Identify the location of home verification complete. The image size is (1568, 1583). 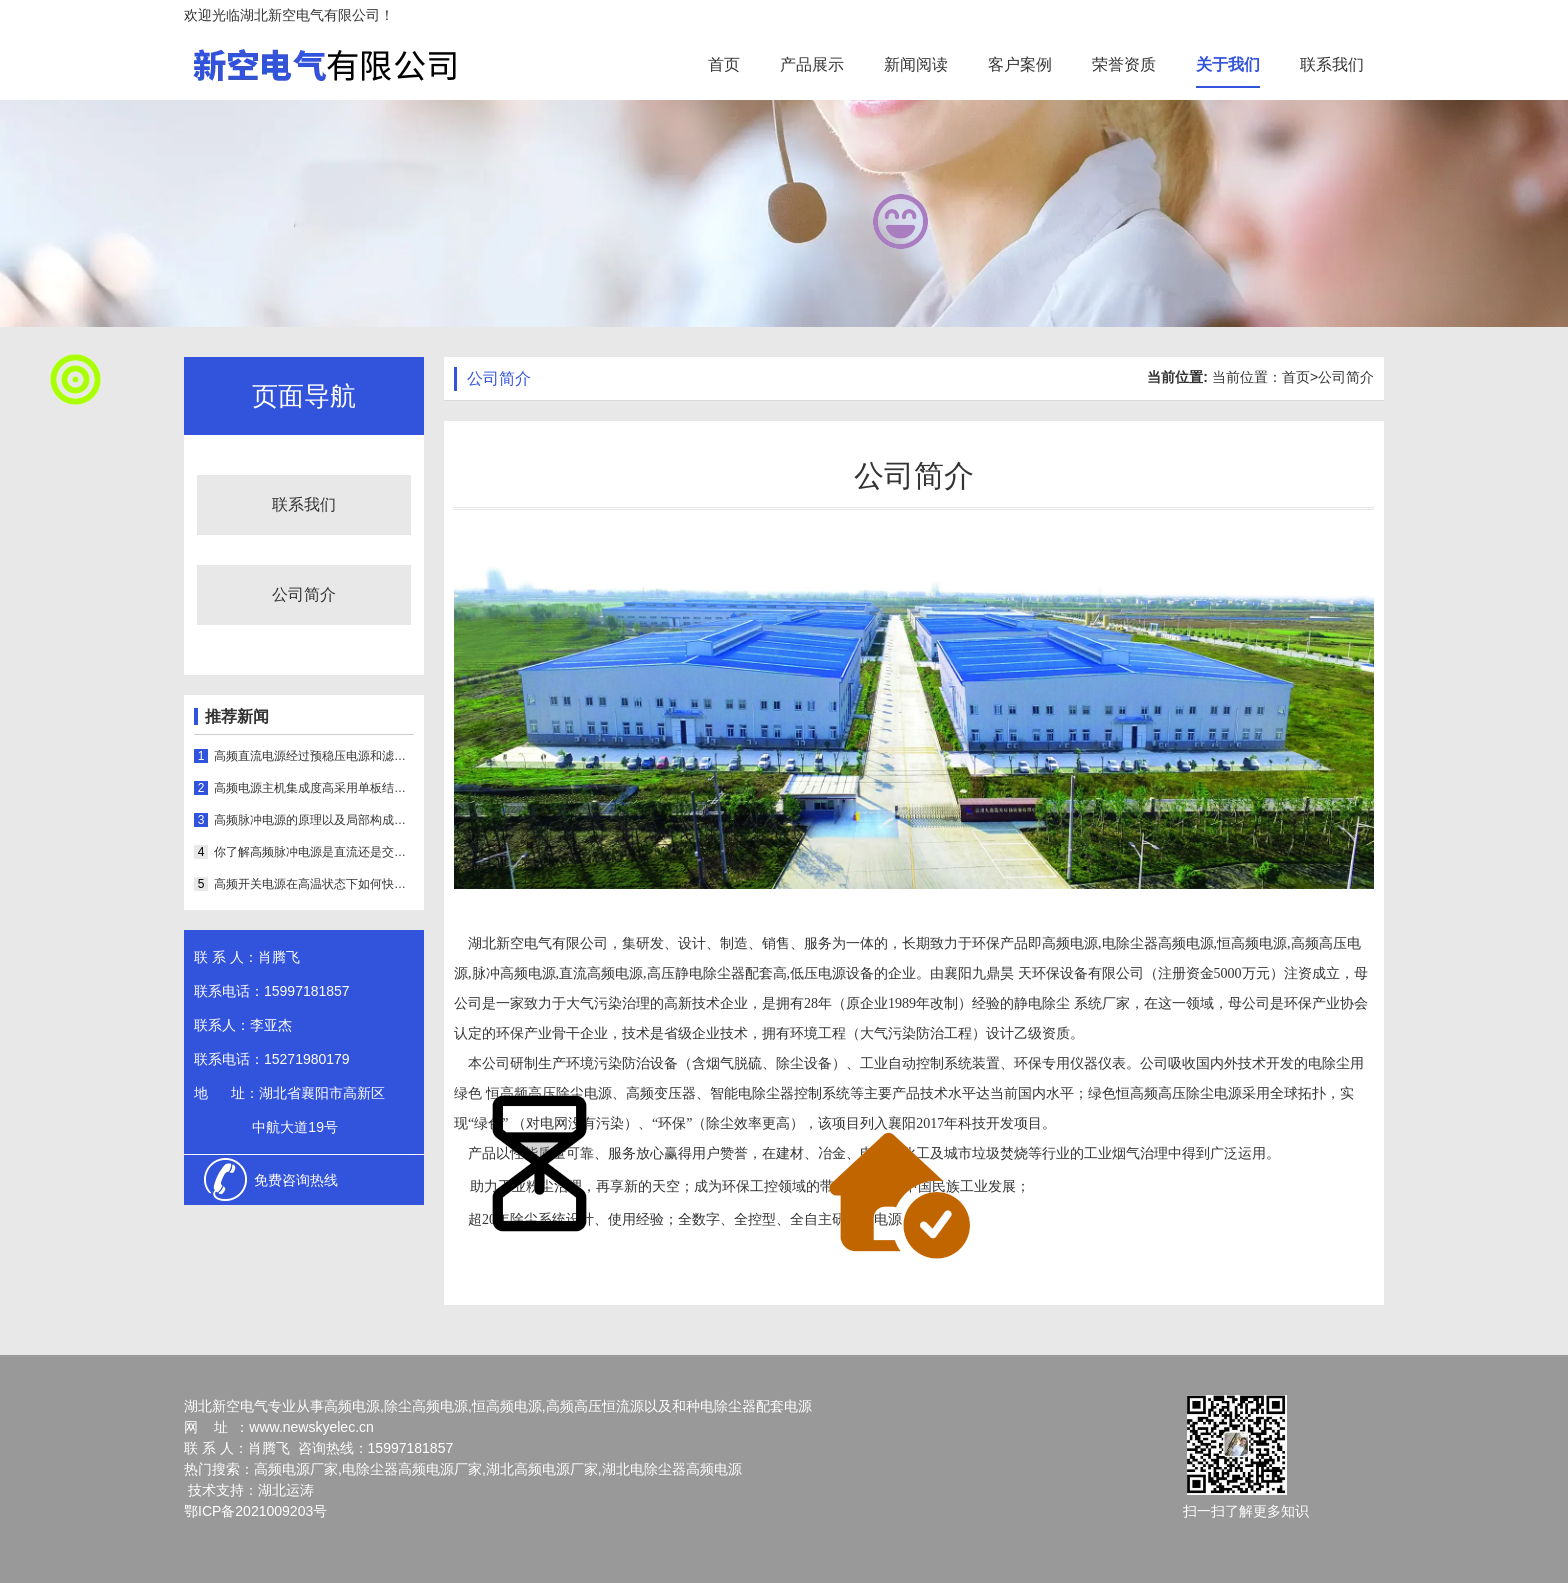
(896, 1192).